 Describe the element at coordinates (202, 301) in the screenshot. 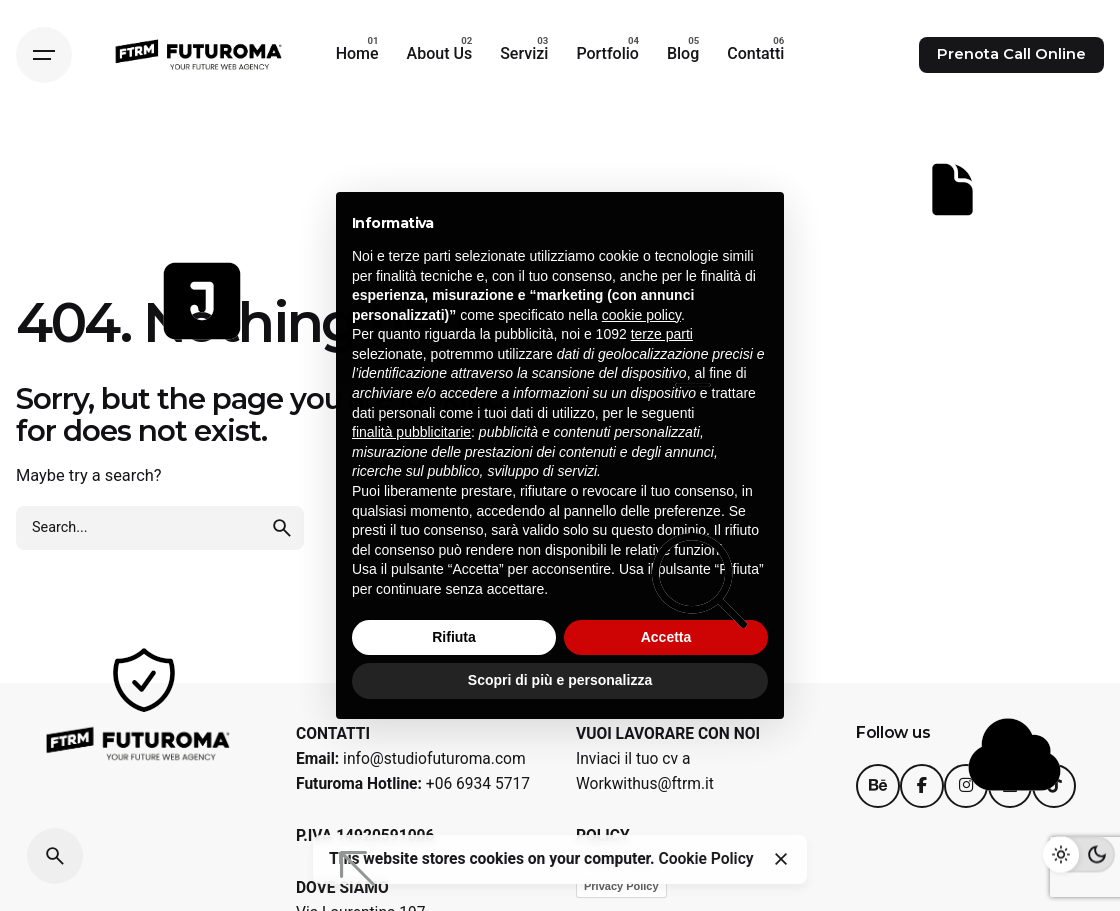

I see `indicates items or sections starting with the letter J` at that location.